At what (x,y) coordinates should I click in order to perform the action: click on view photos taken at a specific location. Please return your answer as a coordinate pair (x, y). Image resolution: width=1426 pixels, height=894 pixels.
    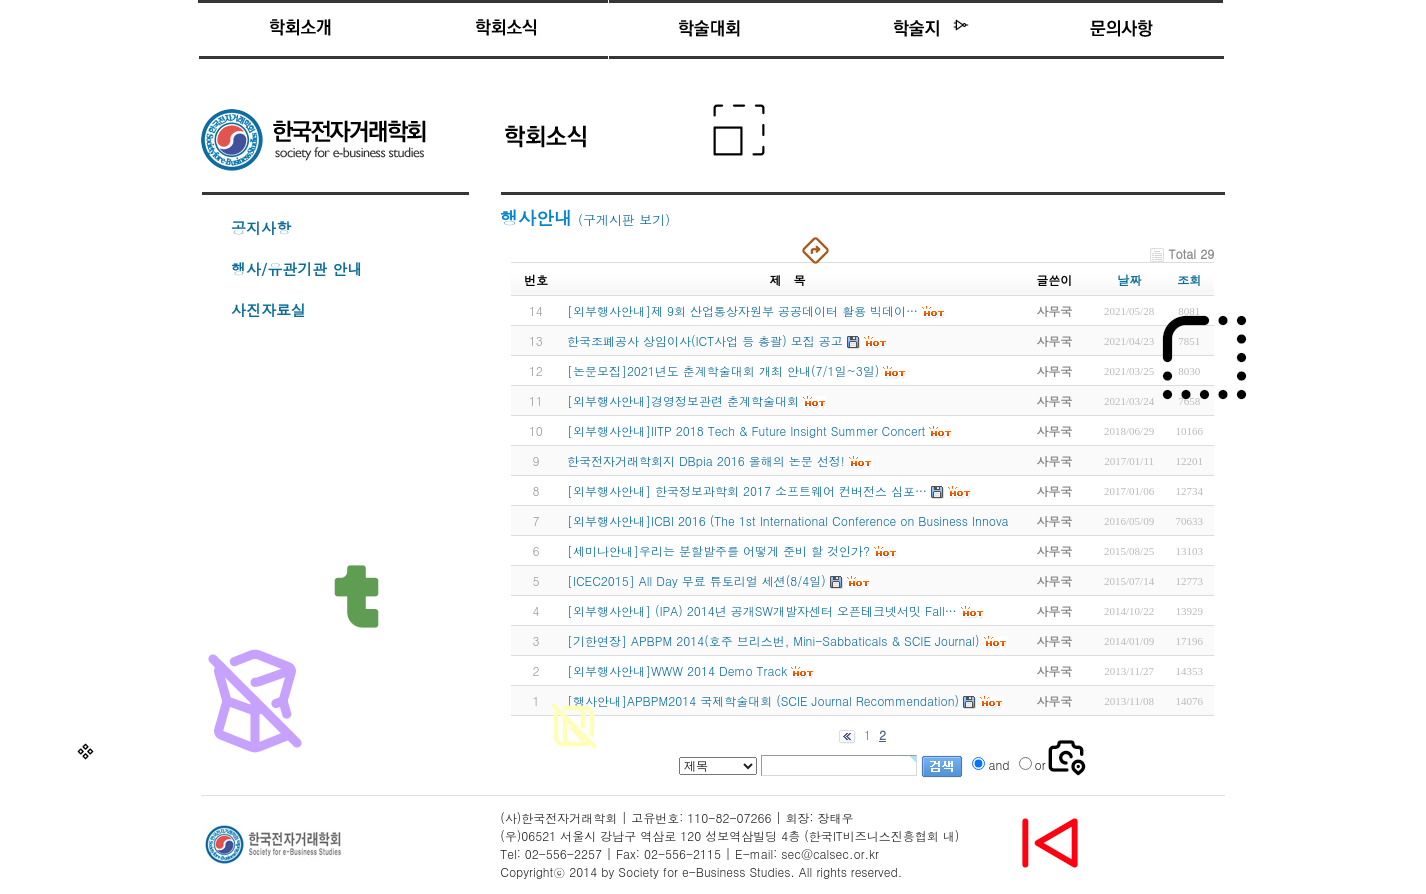
    Looking at the image, I should click on (1066, 756).